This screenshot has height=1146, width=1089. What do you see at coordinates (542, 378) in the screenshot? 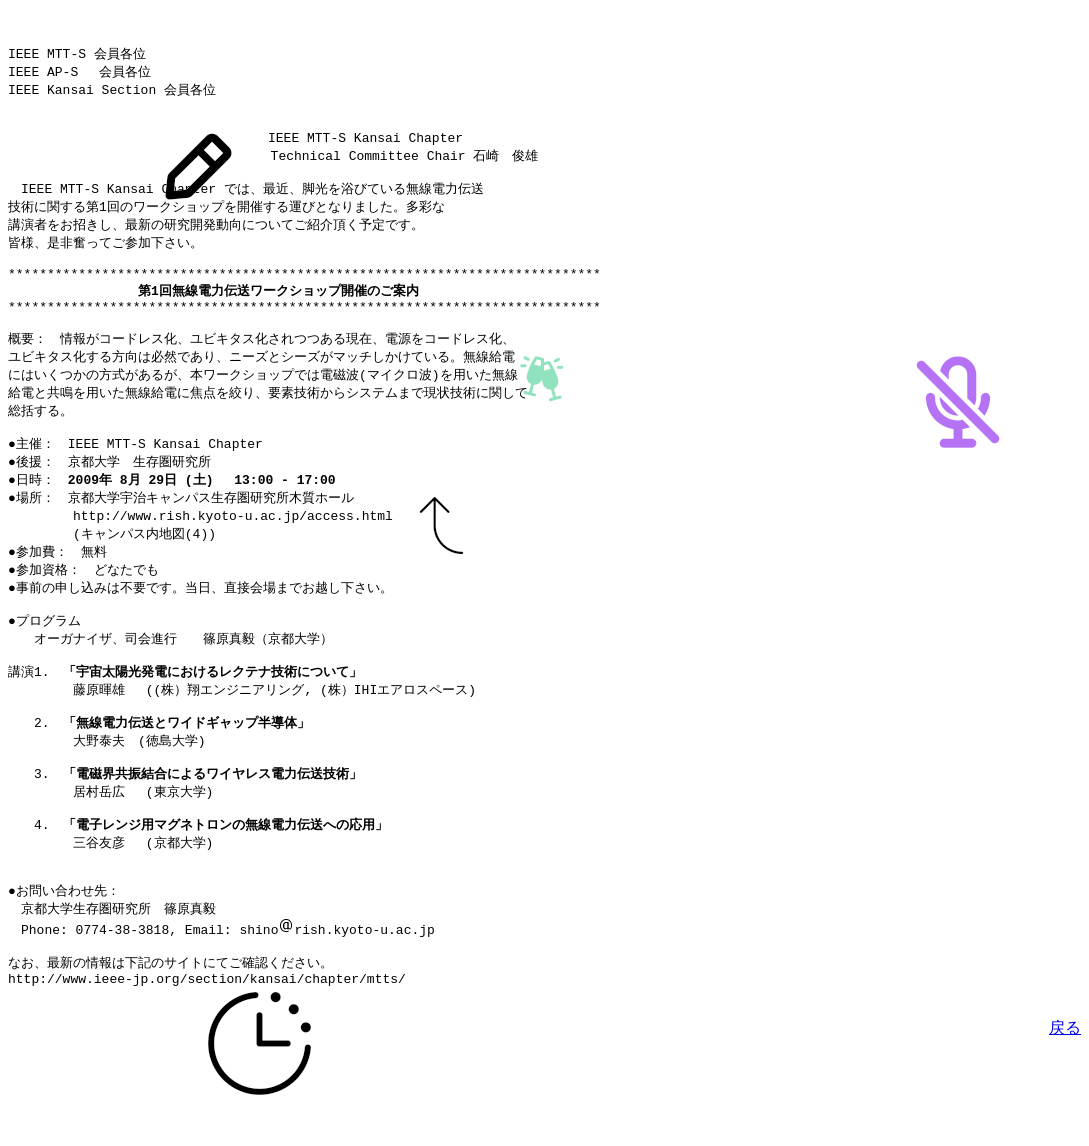
I see `celebrate an achievement or milestone` at bounding box center [542, 378].